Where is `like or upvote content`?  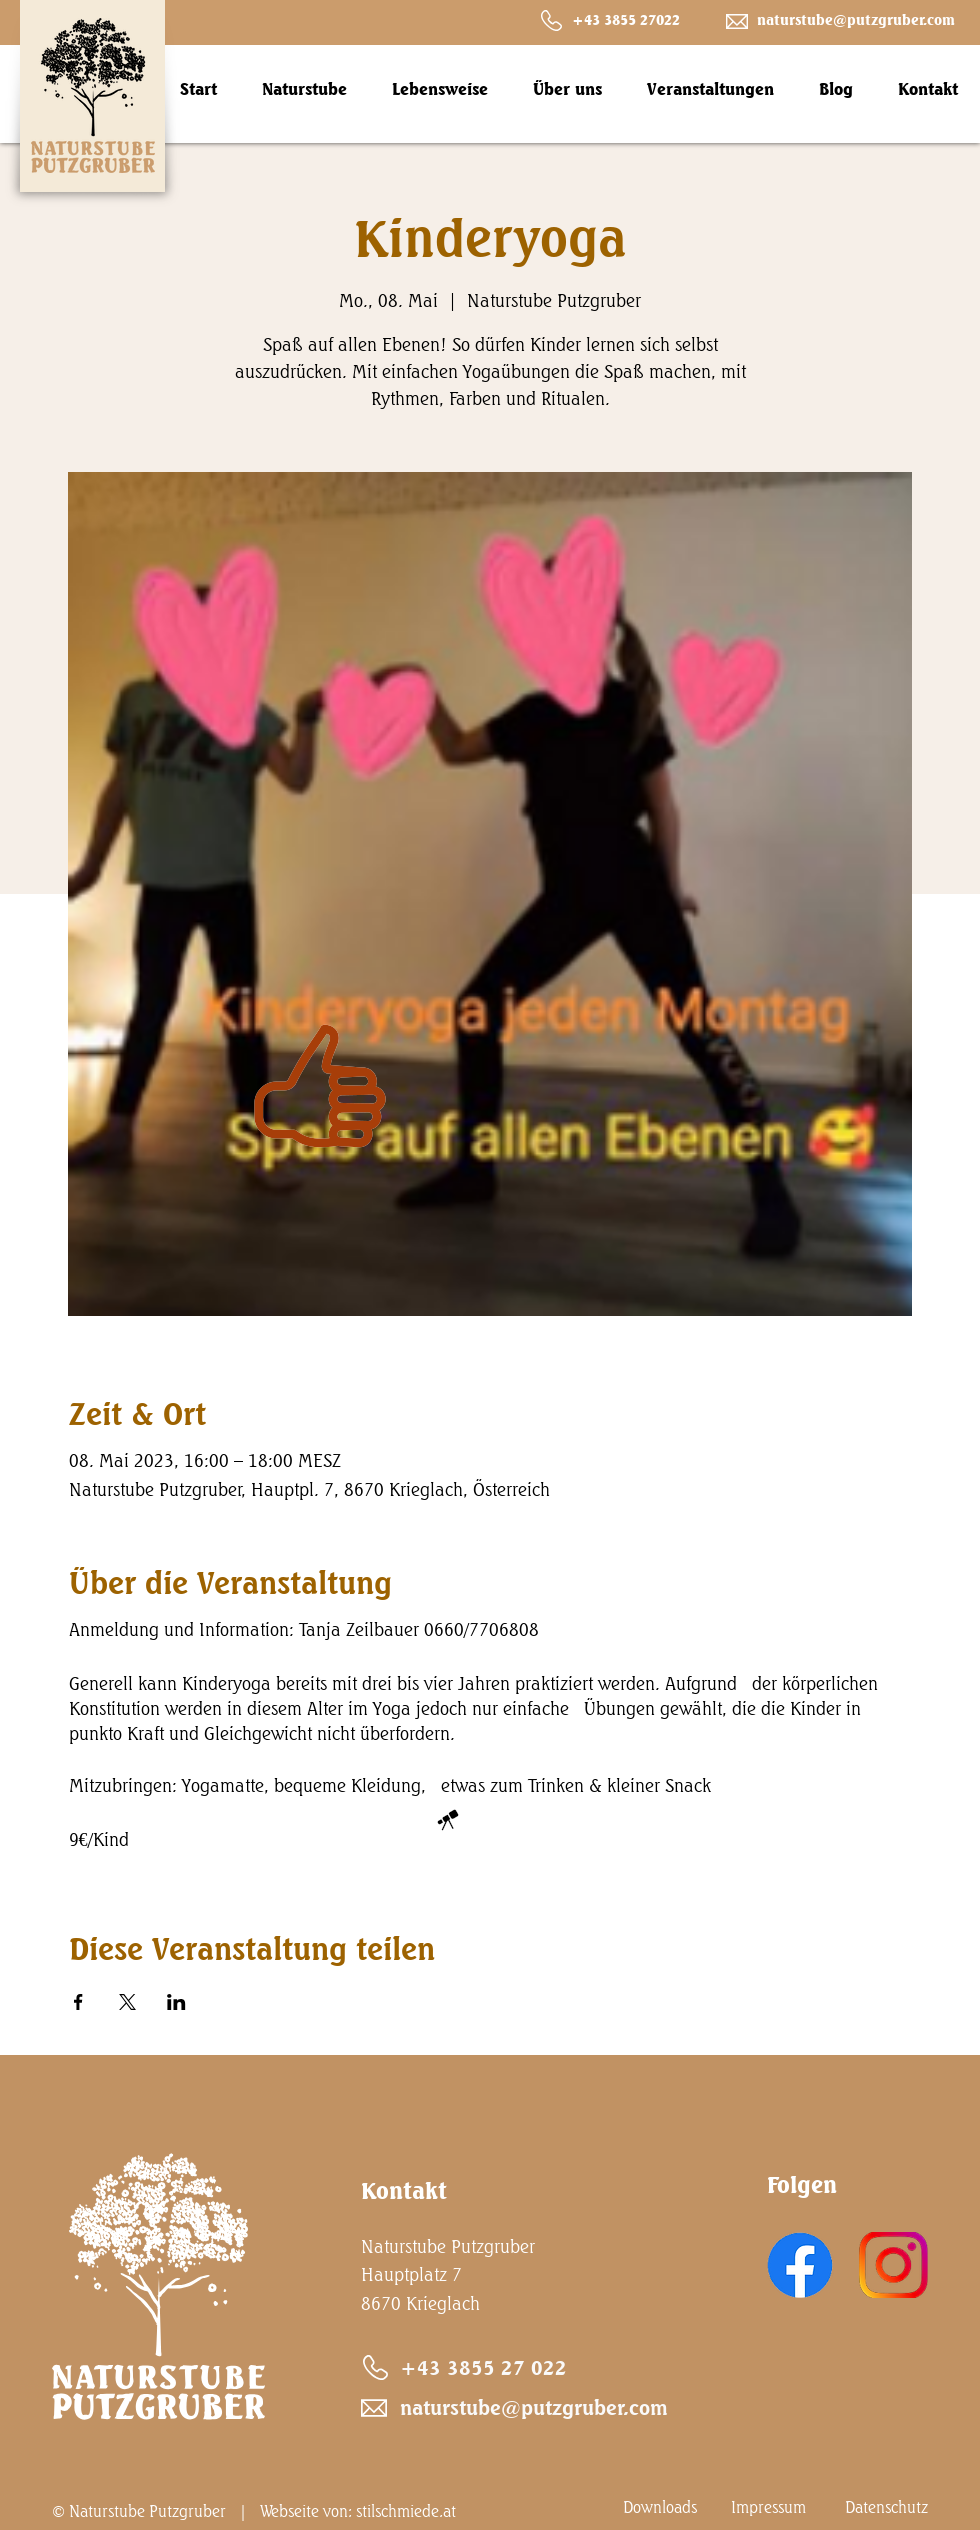
like or upvote content is located at coordinates (320, 1086).